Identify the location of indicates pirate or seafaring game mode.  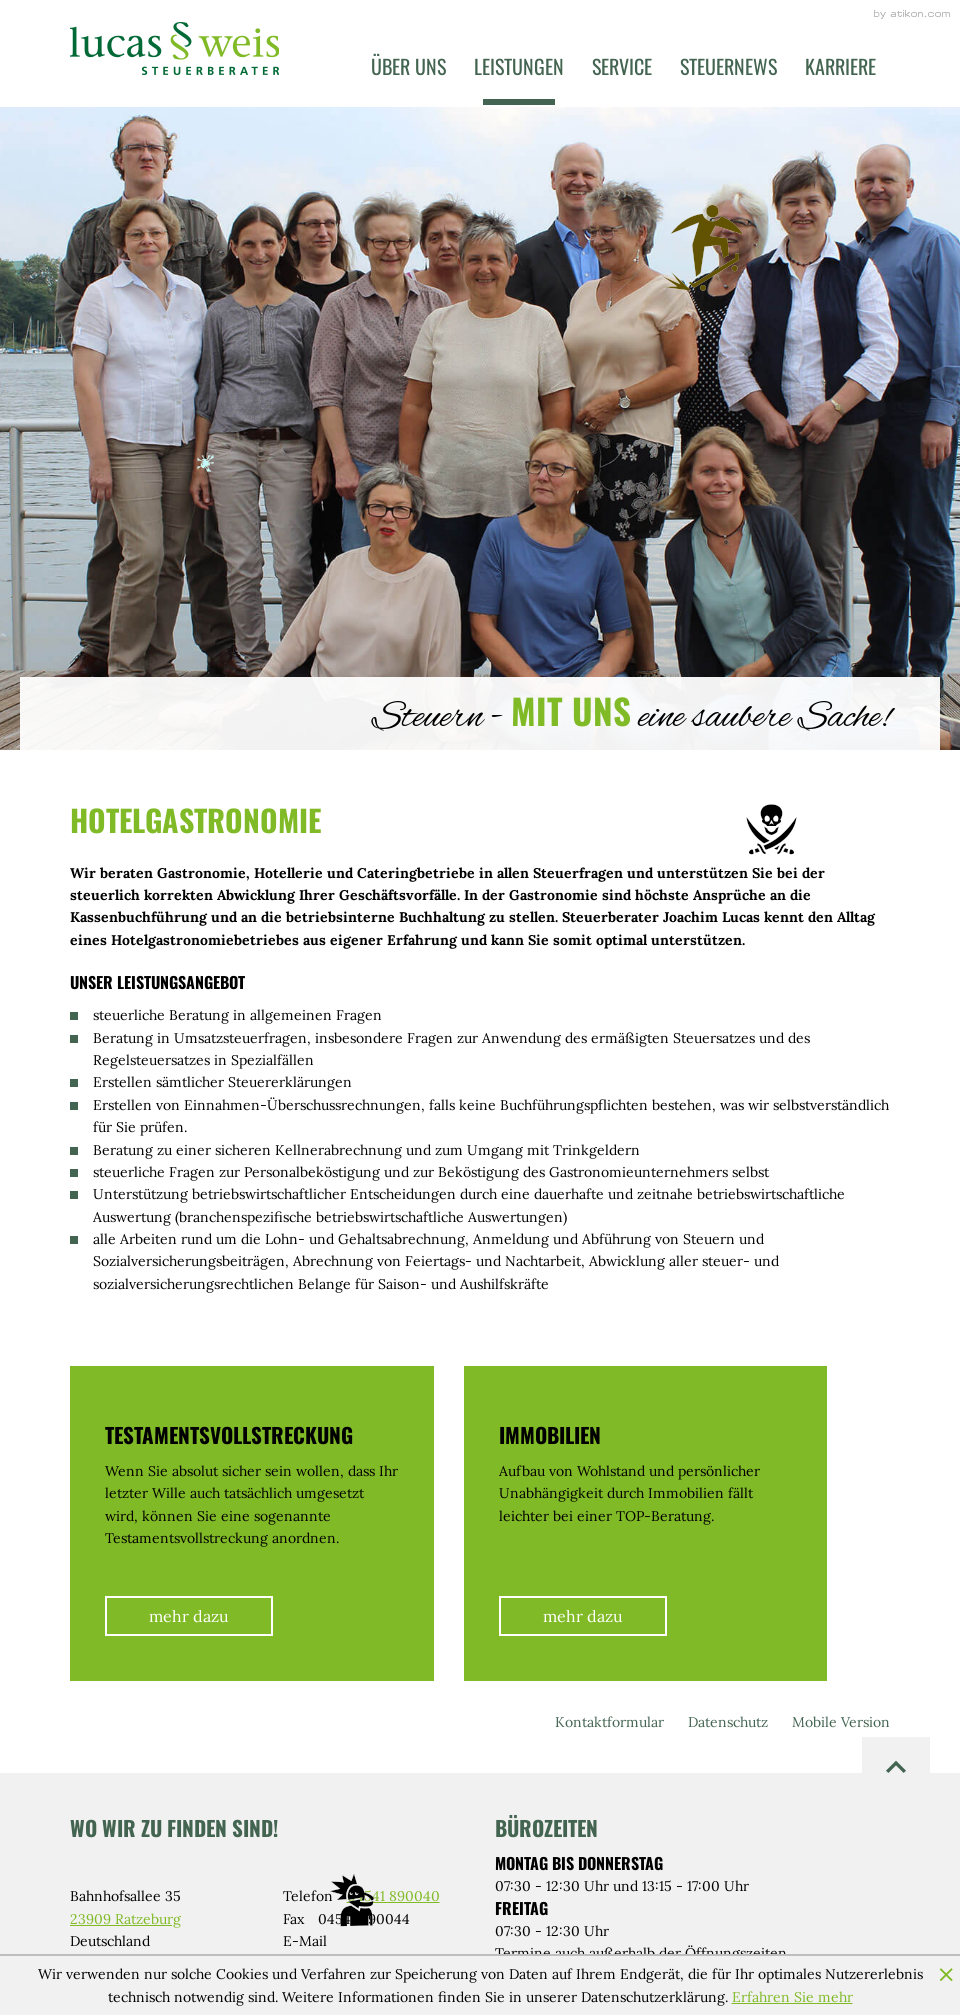
(771, 829).